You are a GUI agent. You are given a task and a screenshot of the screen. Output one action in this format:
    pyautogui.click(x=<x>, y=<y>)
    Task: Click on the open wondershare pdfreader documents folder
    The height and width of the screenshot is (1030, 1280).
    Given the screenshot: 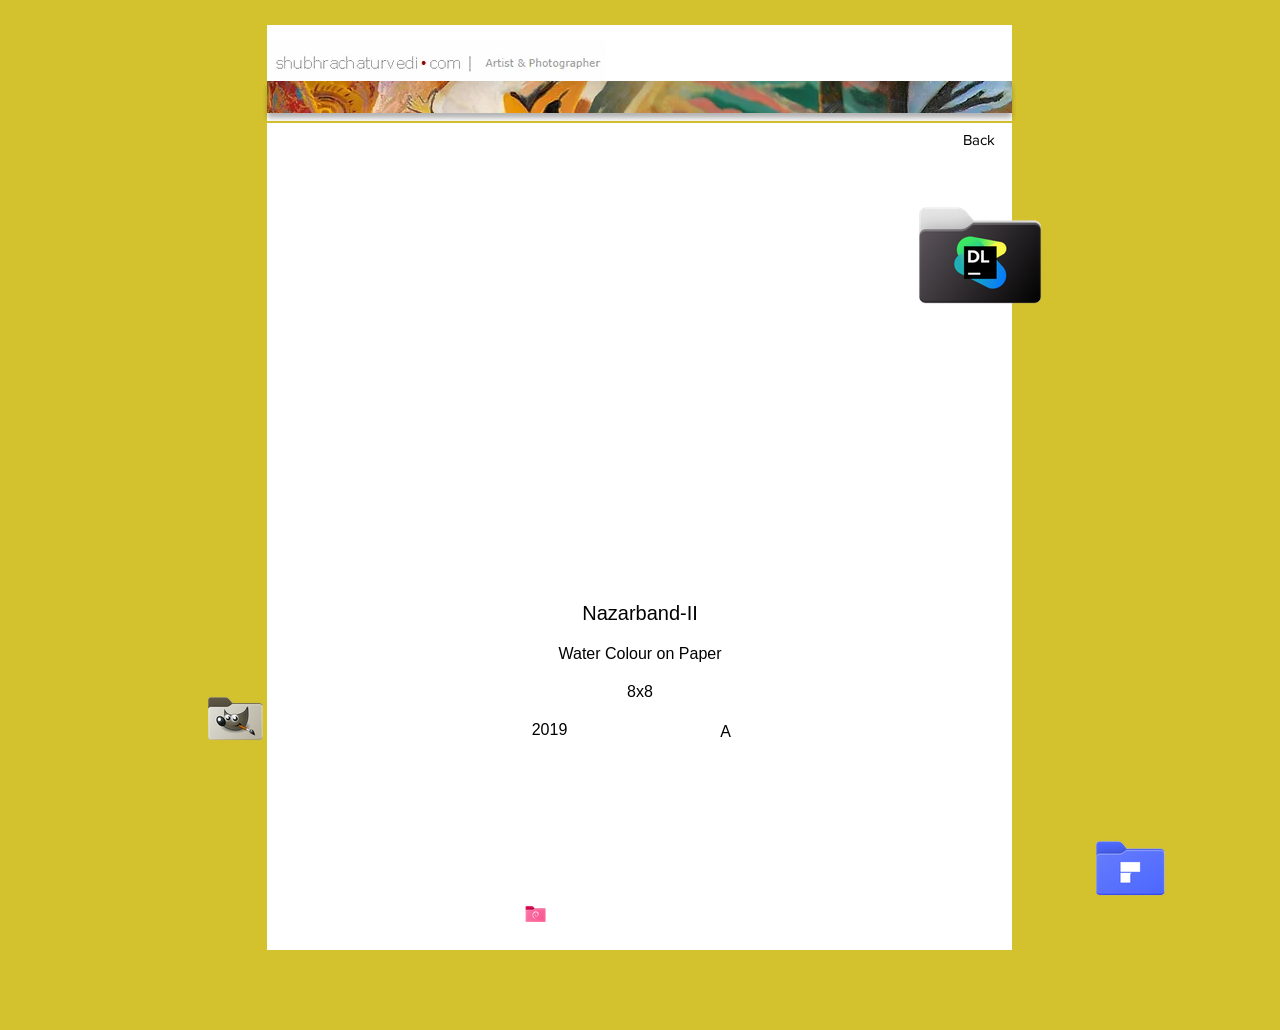 What is the action you would take?
    pyautogui.click(x=1130, y=870)
    